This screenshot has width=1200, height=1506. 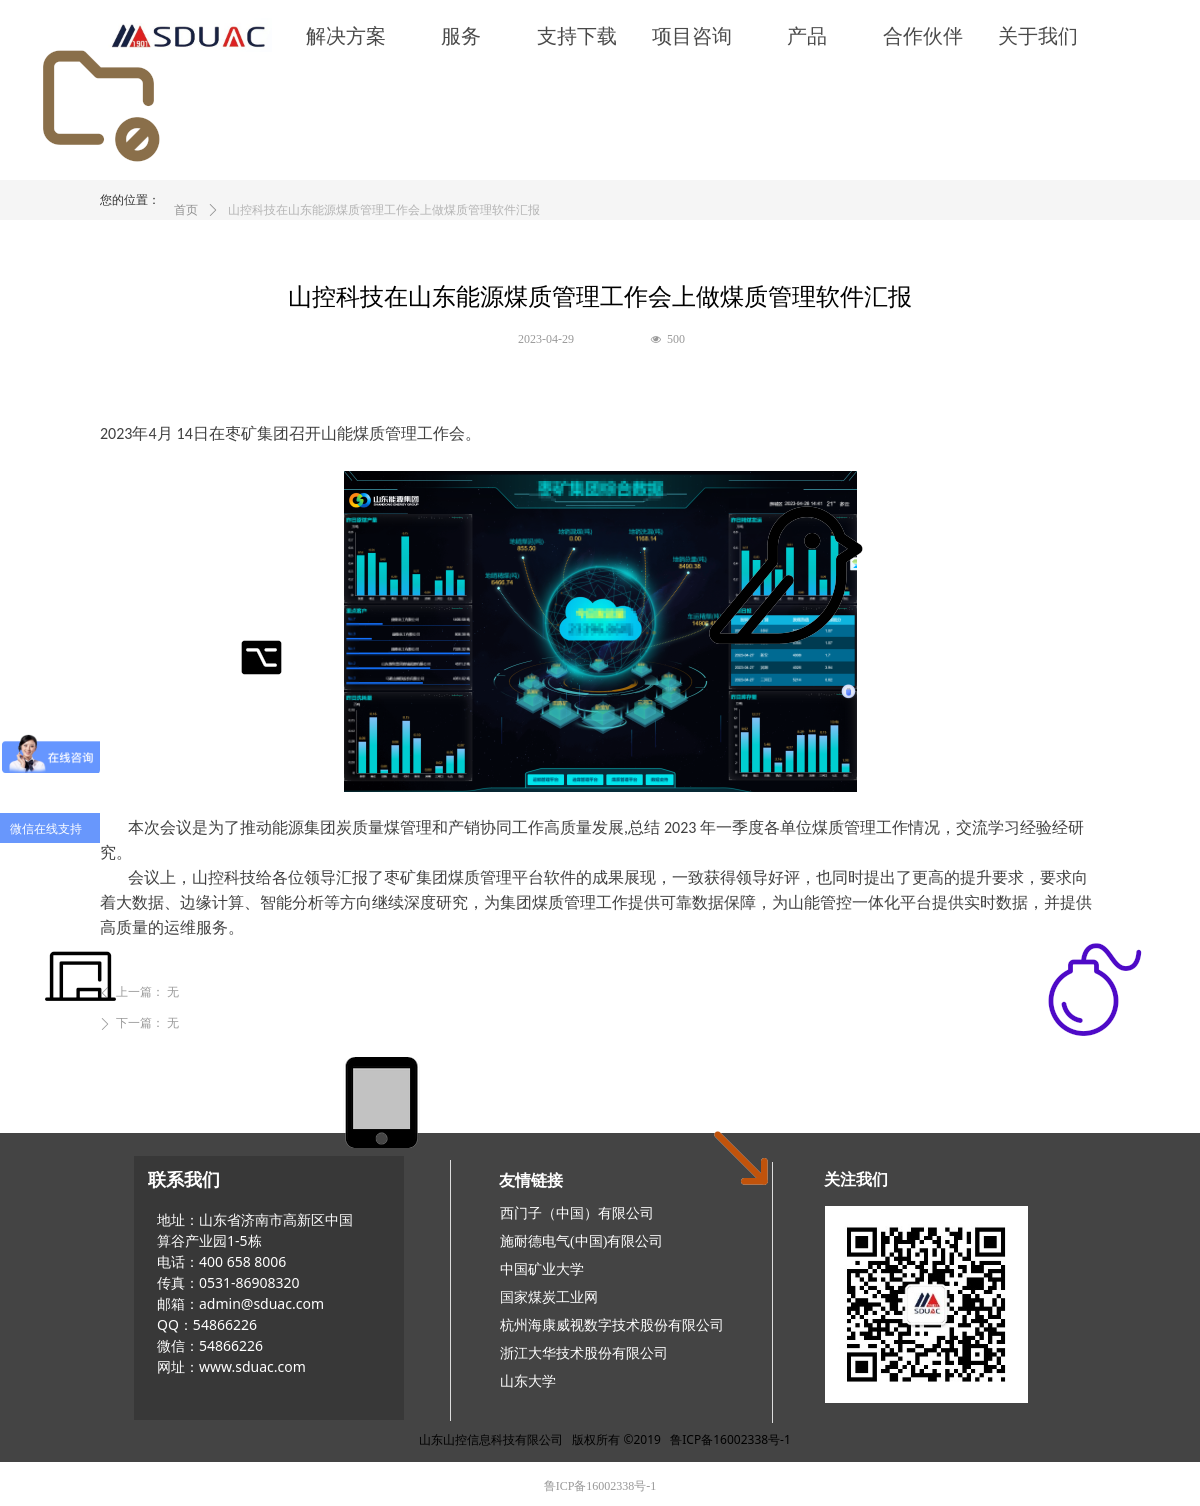 What do you see at coordinates (98, 100) in the screenshot?
I see `cancel folder upload or creation` at bounding box center [98, 100].